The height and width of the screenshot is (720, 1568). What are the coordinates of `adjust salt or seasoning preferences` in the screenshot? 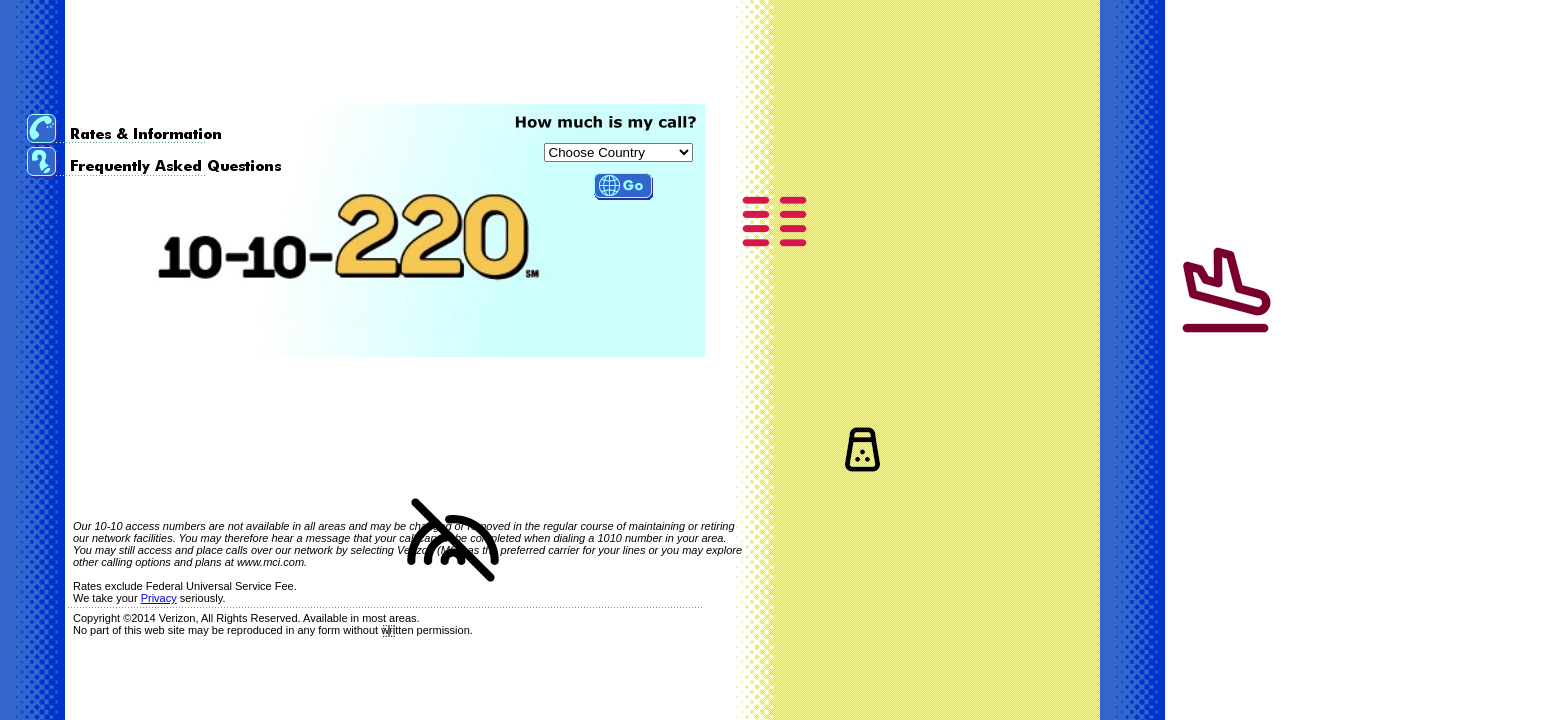 It's located at (862, 449).